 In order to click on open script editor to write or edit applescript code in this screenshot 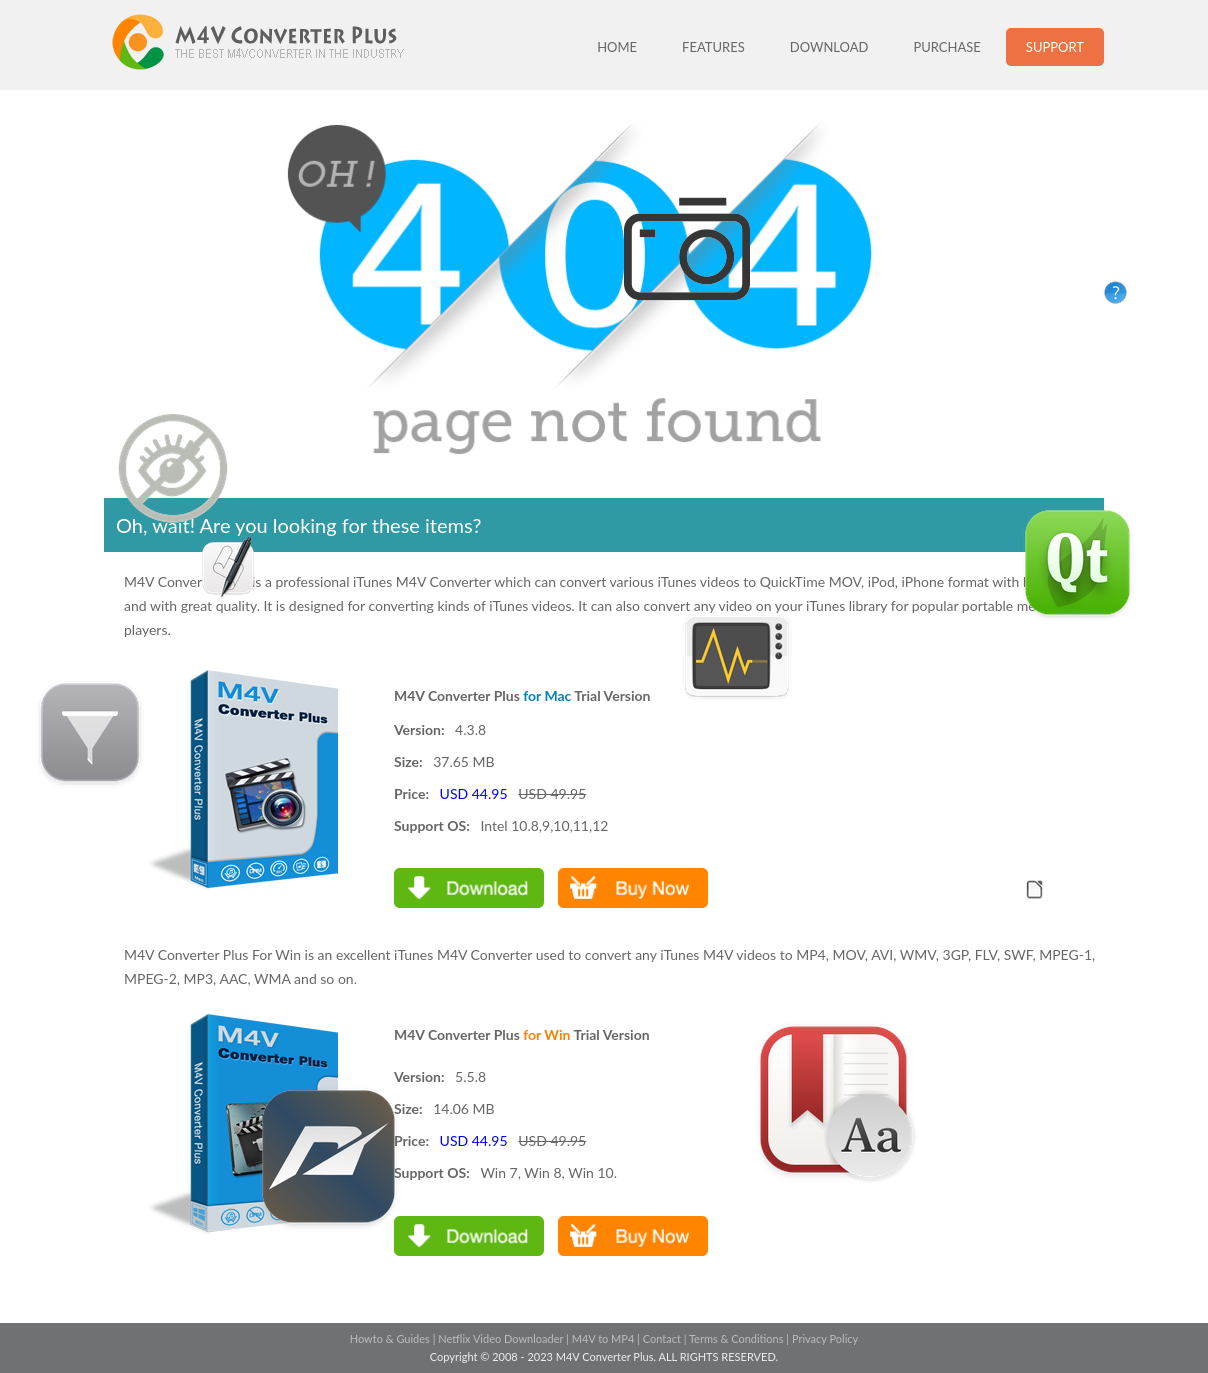, I will do `click(228, 568)`.